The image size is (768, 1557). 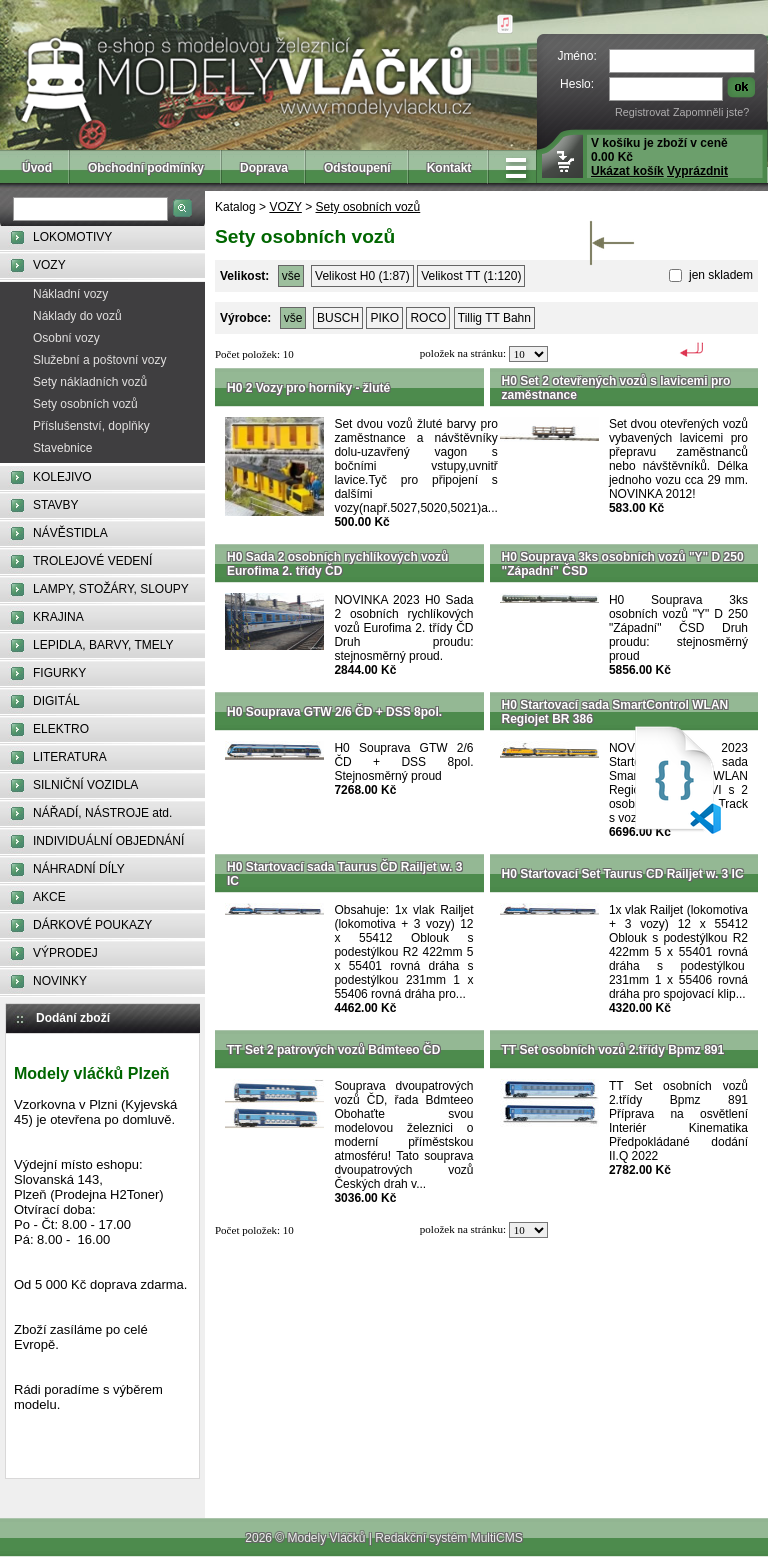 I want to click on a wav audio file, so click(x=505, y=24).